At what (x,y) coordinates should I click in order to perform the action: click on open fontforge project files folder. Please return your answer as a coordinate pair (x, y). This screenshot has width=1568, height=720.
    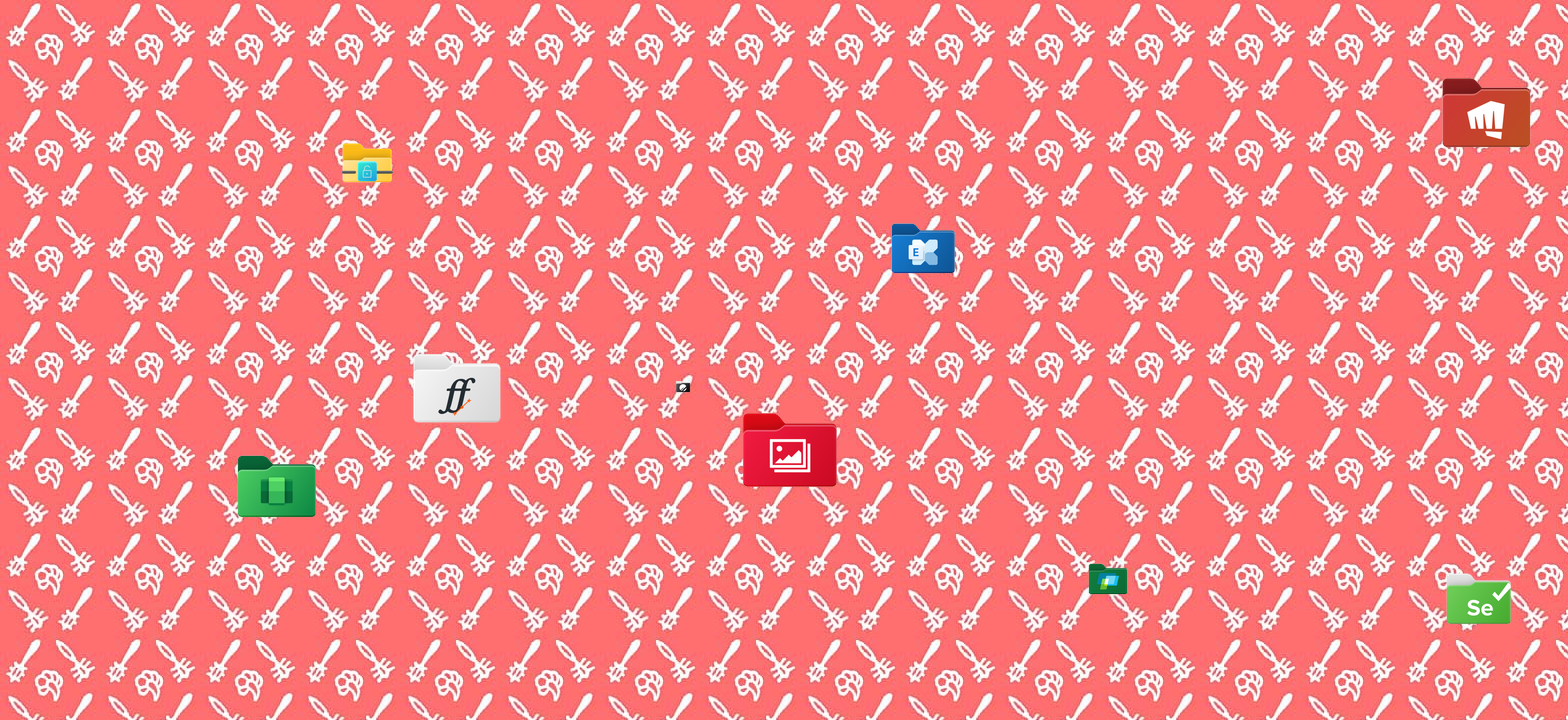
    Looking at the image, I should click on (456, 390).